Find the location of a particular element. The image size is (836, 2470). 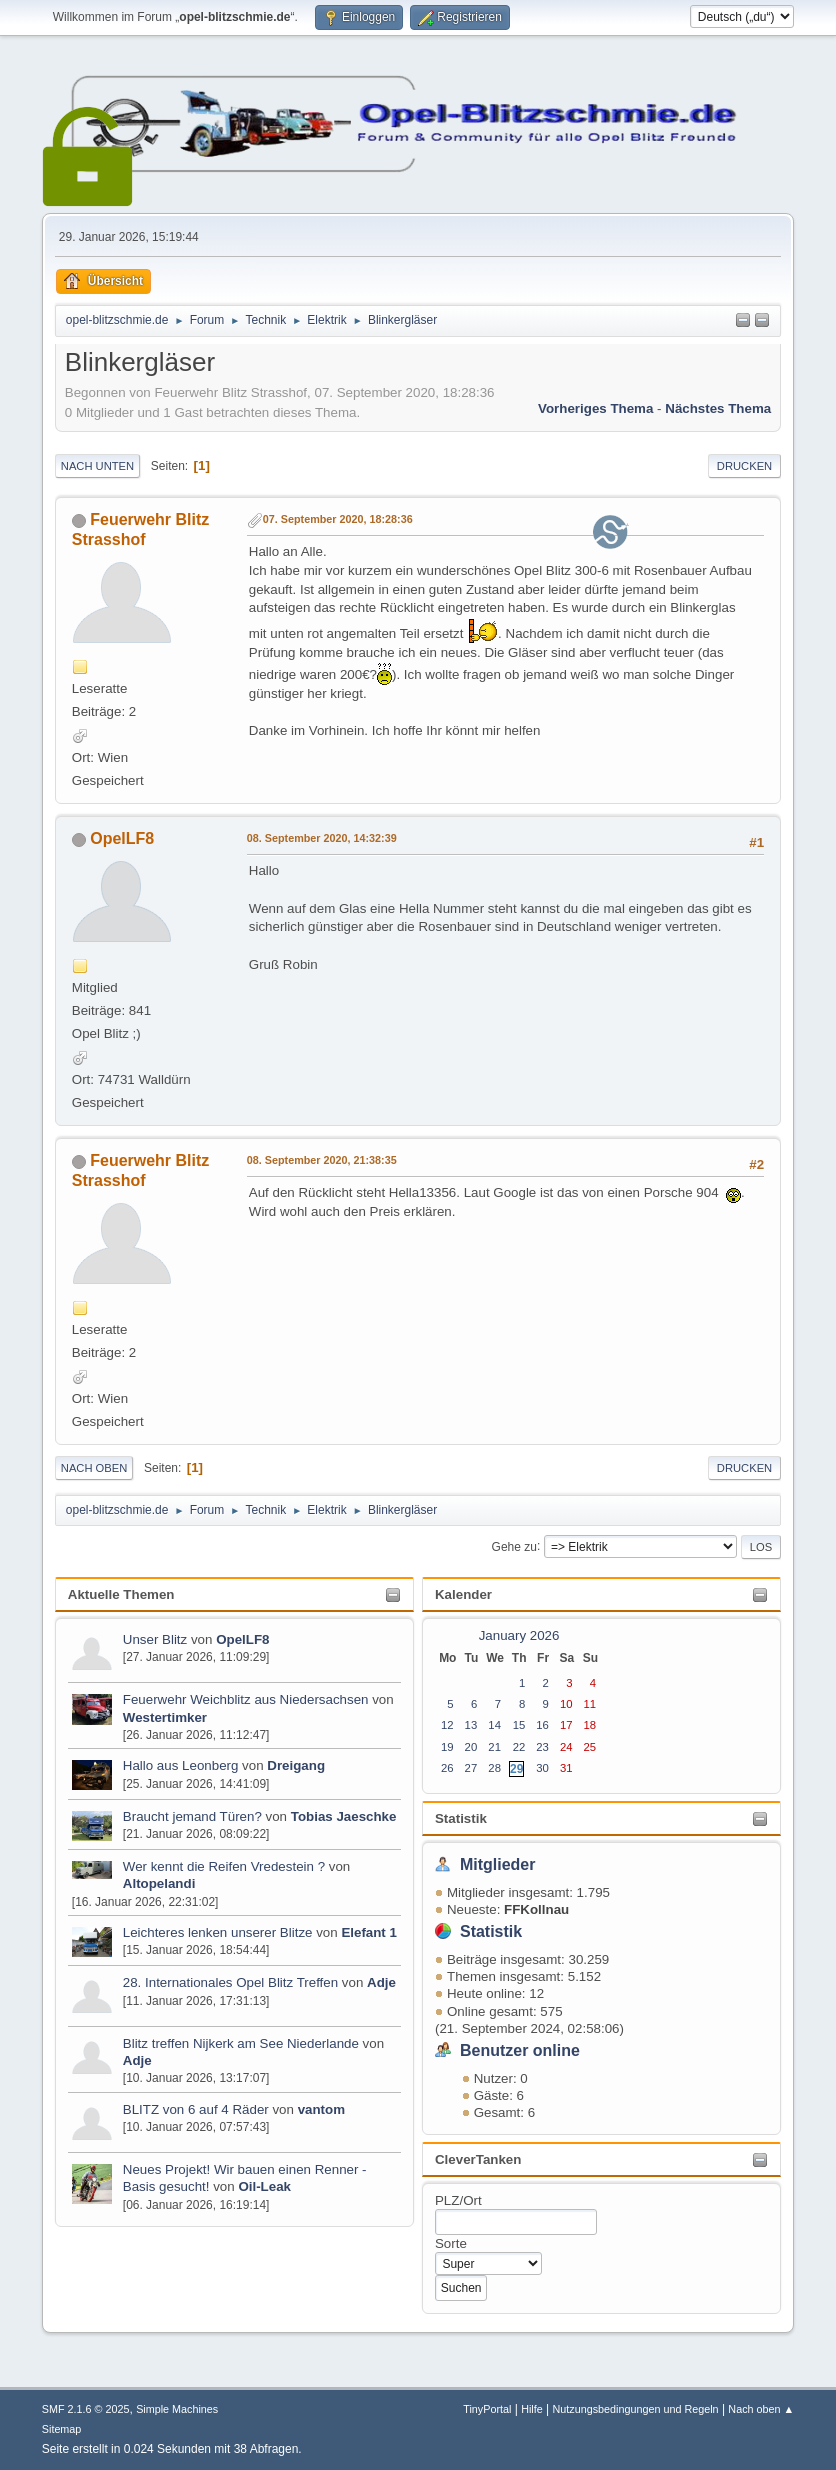

scipy python library logo is located at coordinates (611, 532).